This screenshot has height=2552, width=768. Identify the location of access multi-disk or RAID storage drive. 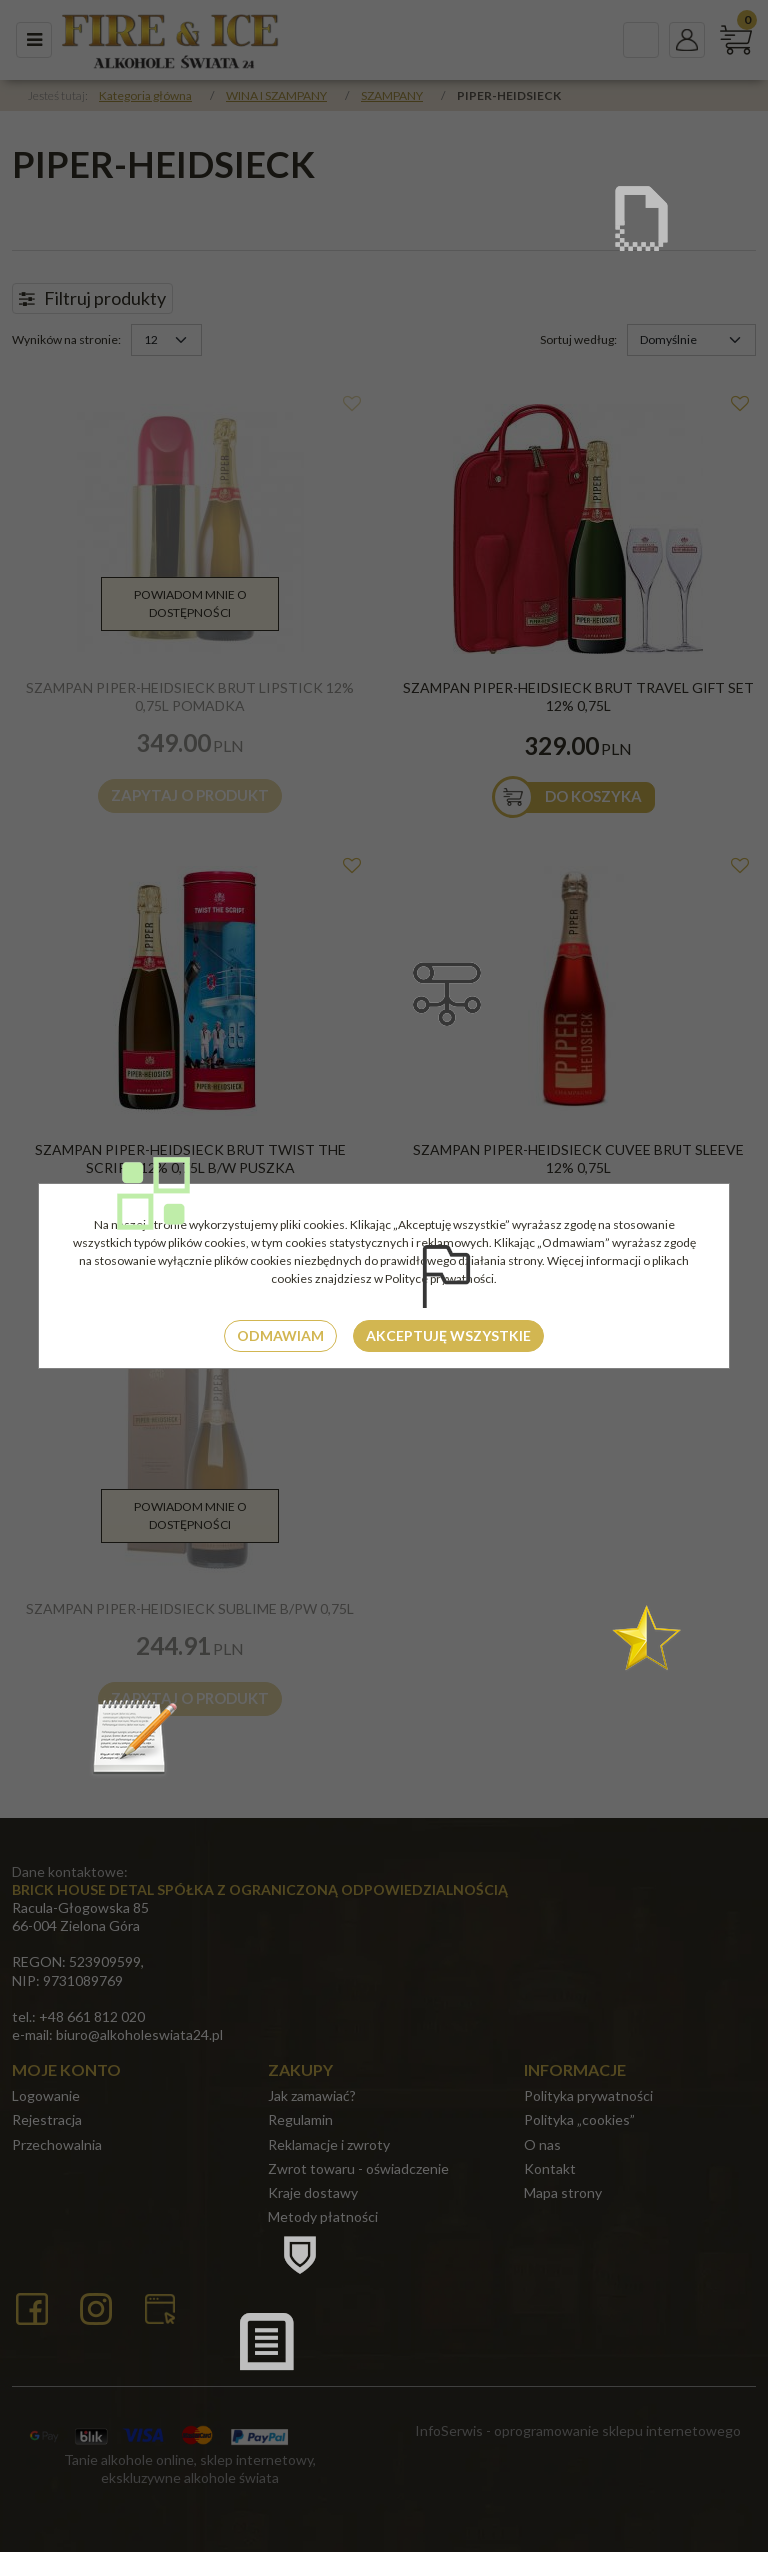
(266, 2343).